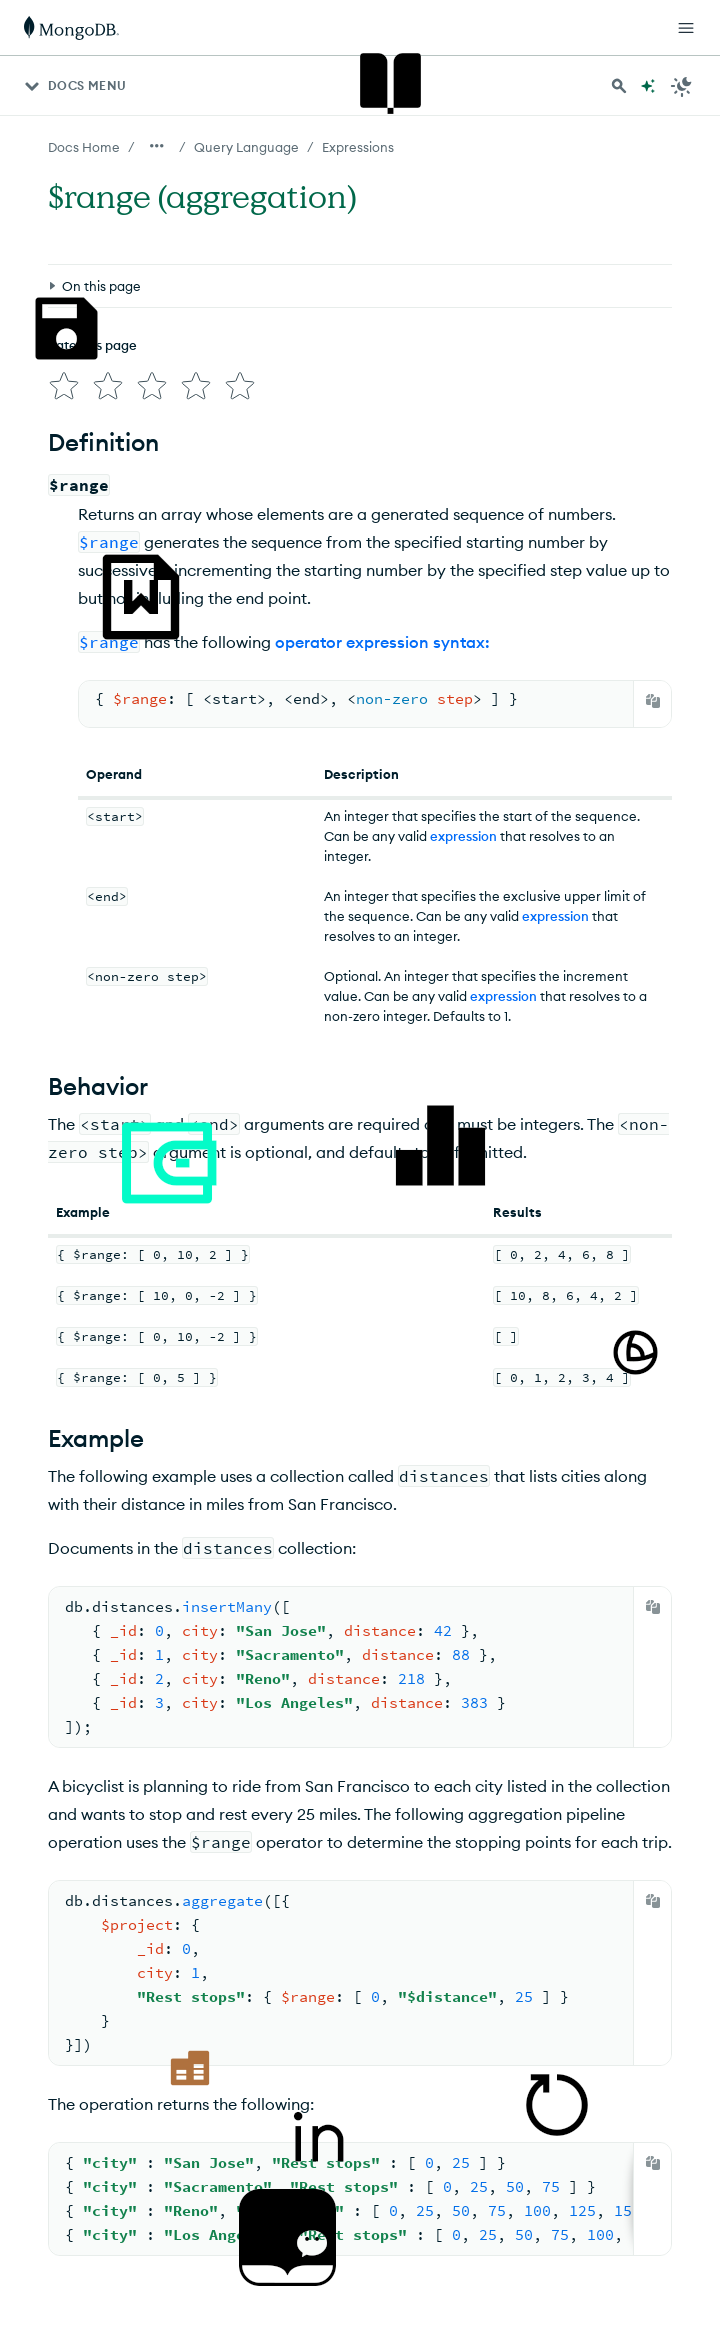 This screenshot has height=2334, width=720. I want to click on open a Microsoft Word document, so click(141, 597).